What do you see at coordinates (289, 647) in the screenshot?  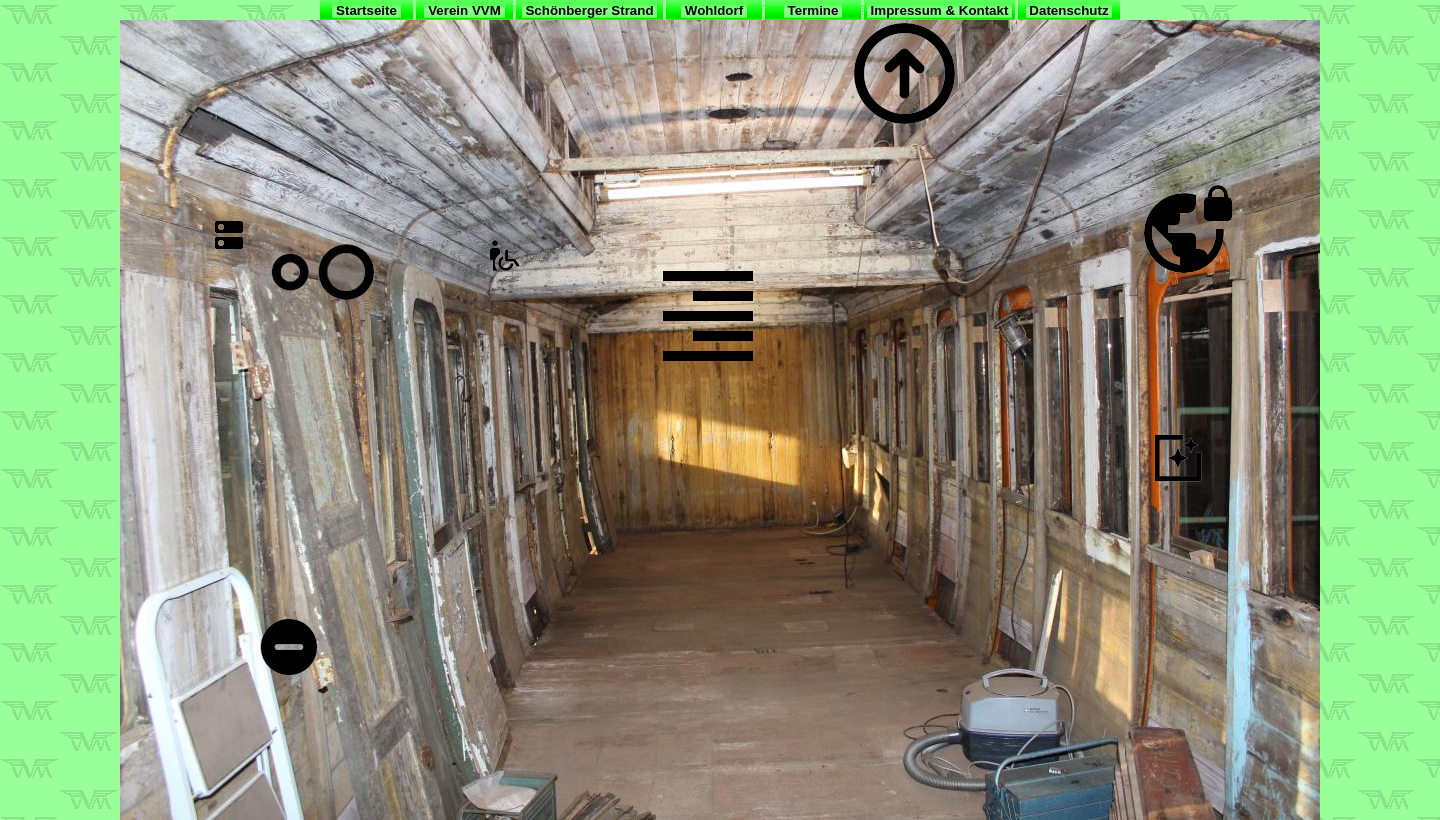 I see `remove an item from a list` at bounding box center [289, 647].